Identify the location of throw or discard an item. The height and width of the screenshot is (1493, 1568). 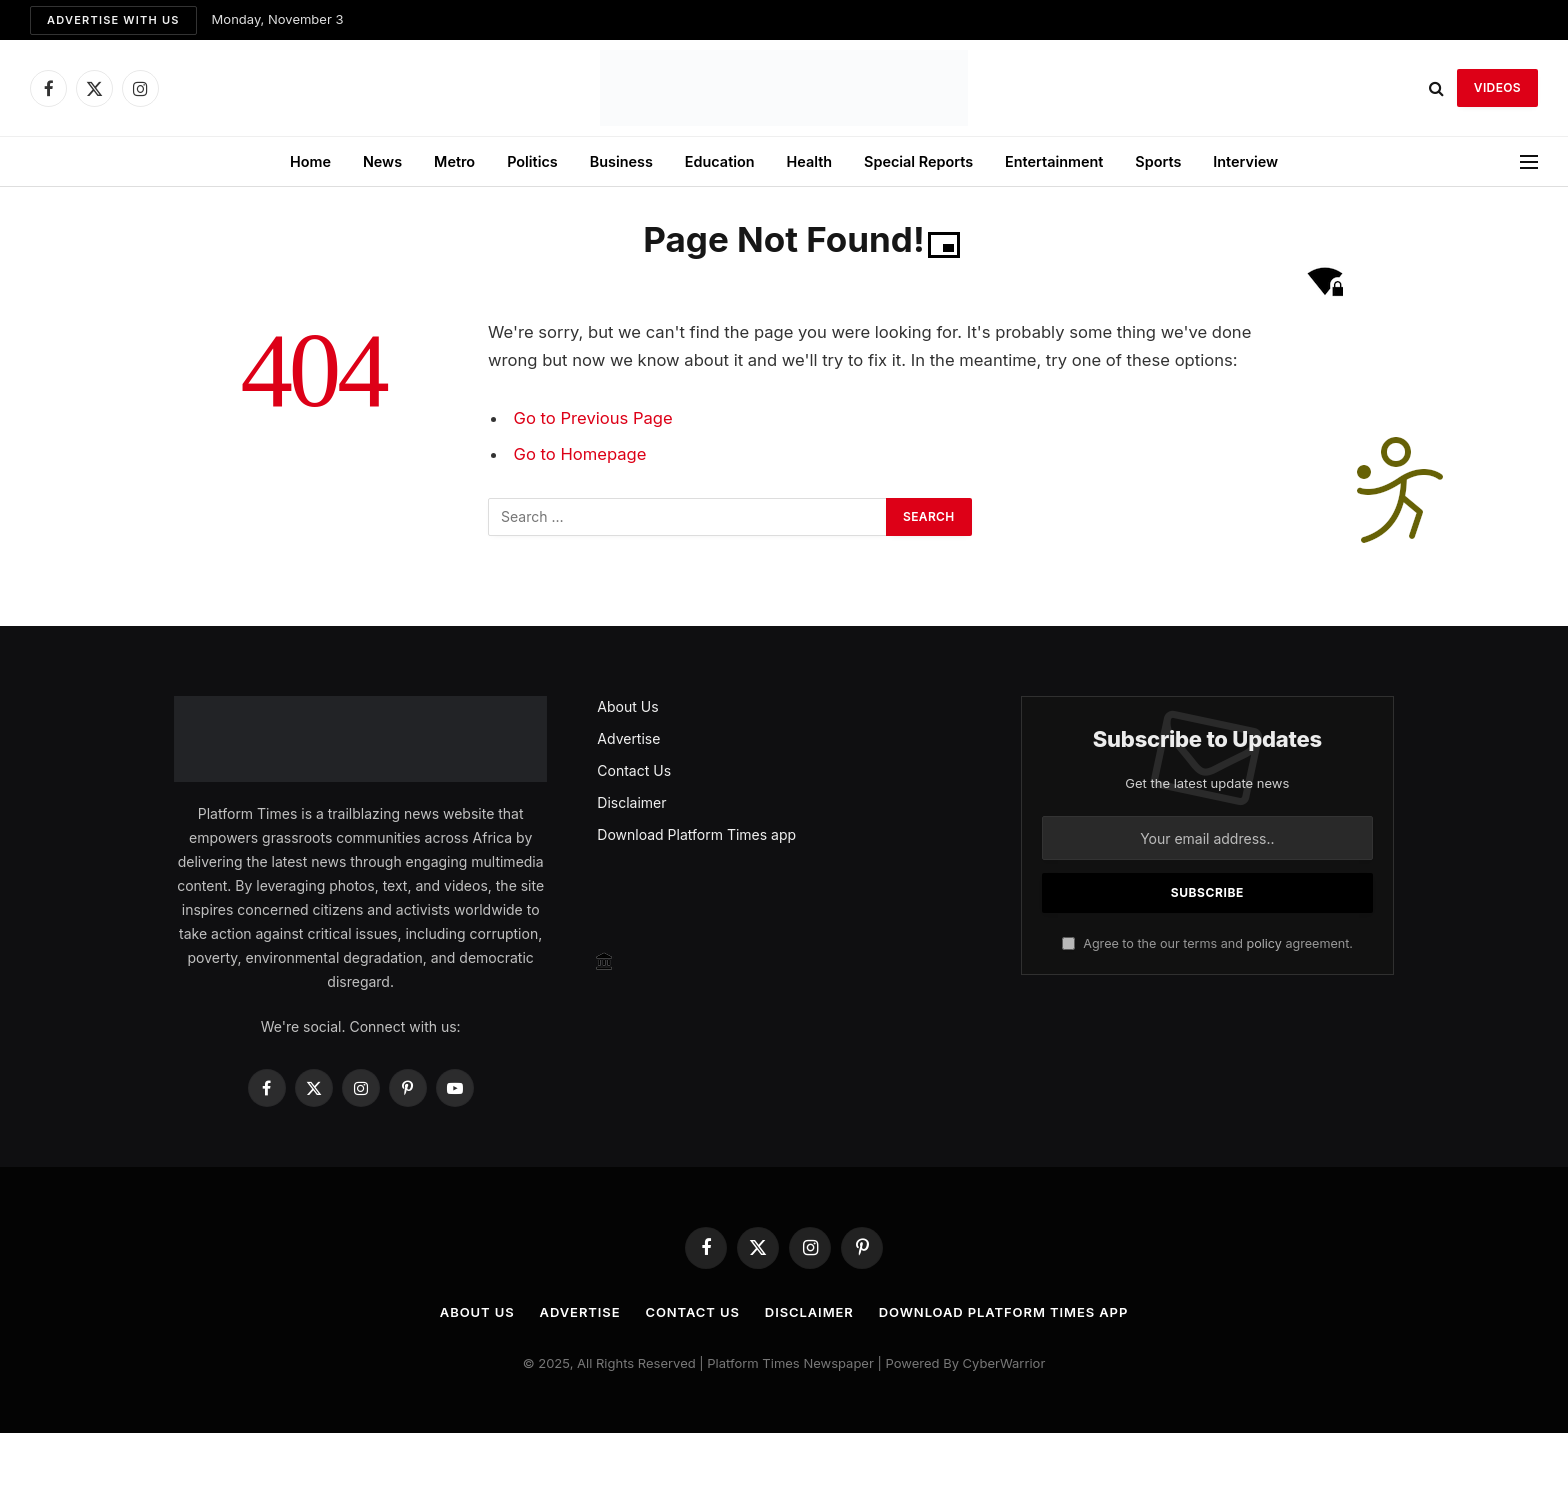
(1396, 488).